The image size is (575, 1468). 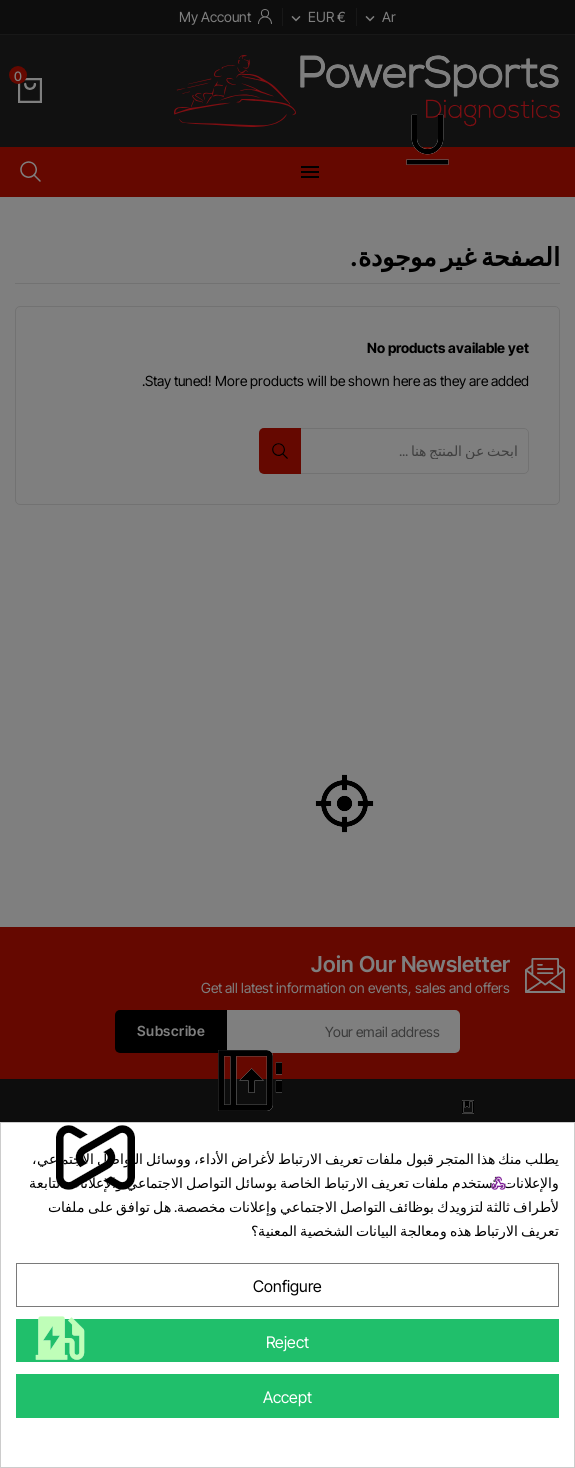 I want to click on center or focus on current location, so click(x=344, y=803).